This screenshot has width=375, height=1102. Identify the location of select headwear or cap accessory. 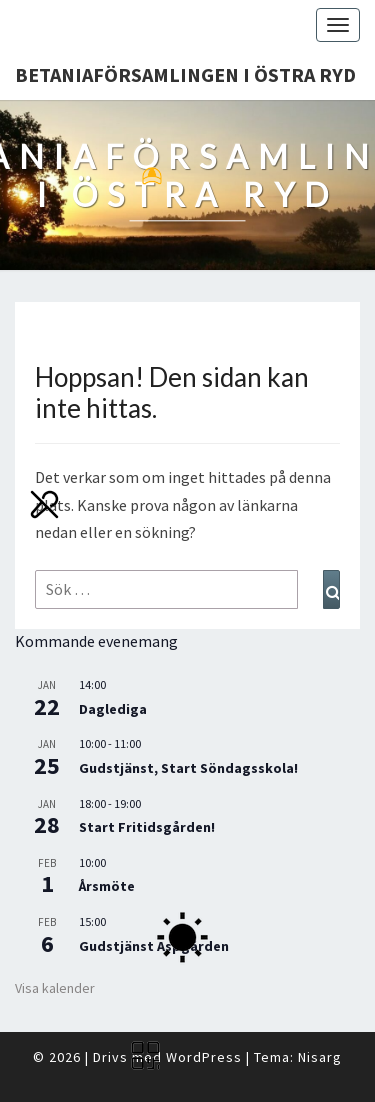
(152, 177).